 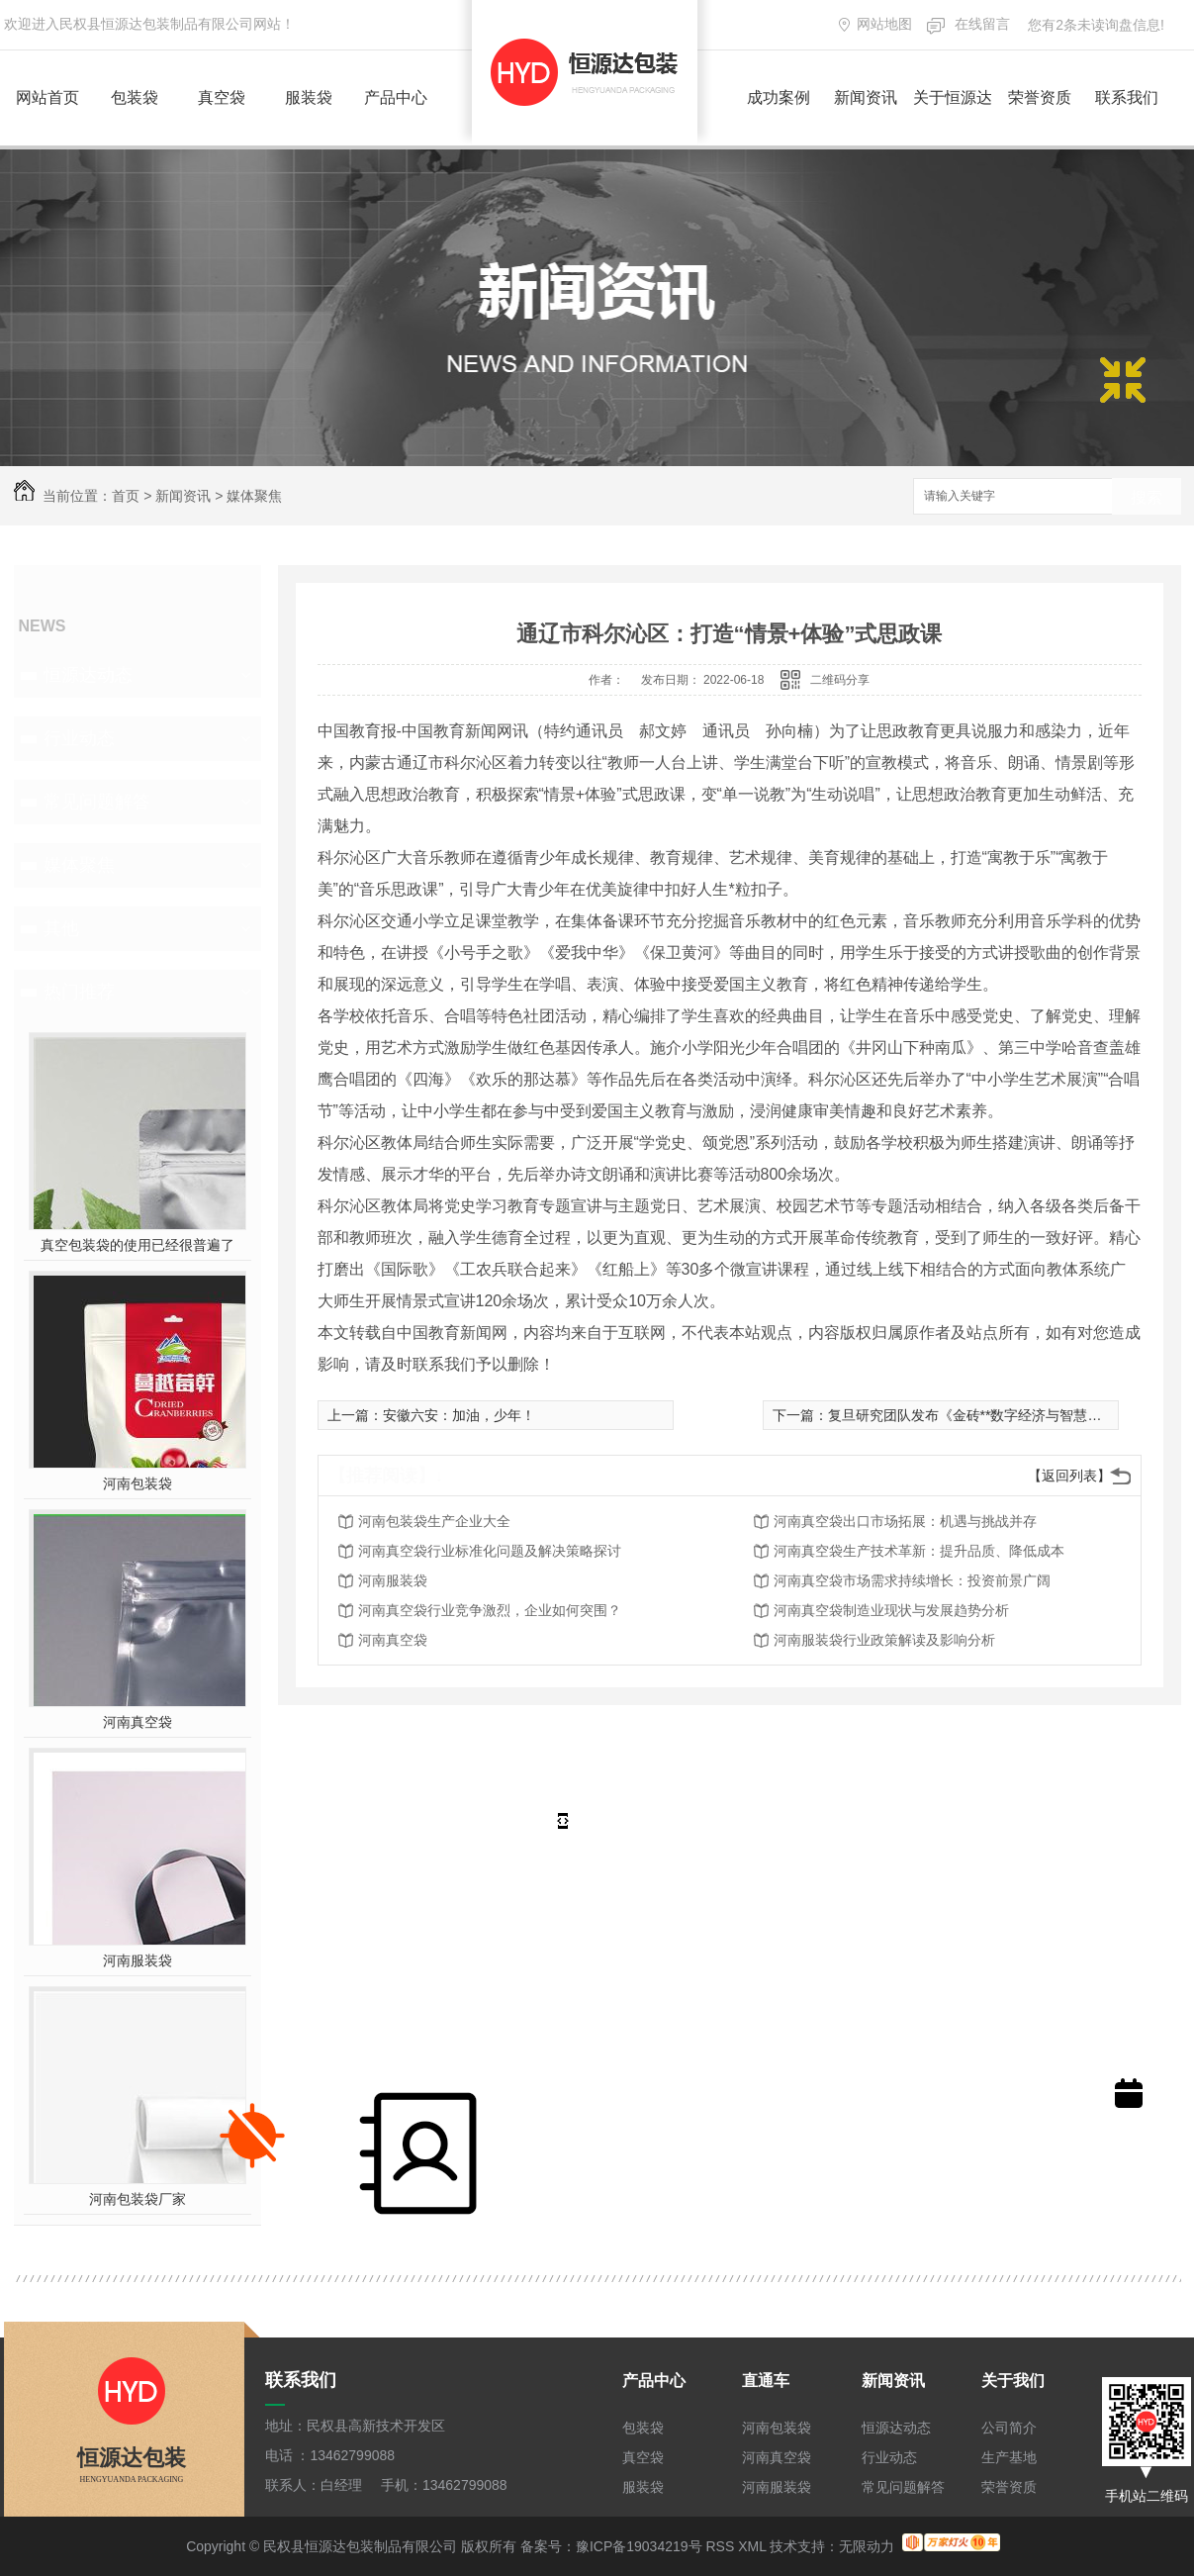 What do you see at coordinates (1123, 380) in the screenshot?
I see `exit fullscreen mode` at bounding box center [1123, 380].